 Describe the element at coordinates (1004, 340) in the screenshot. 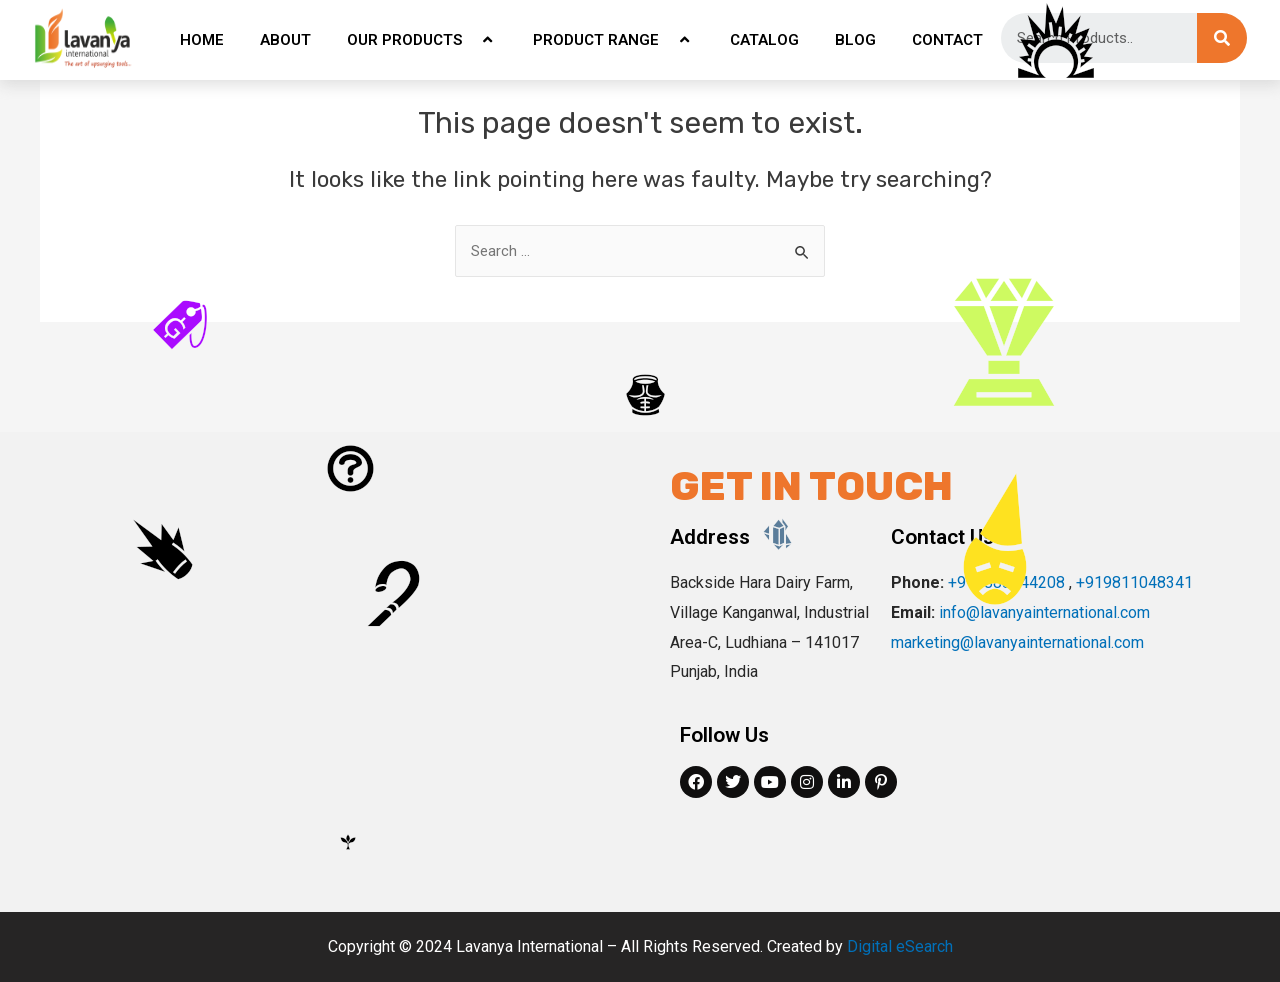

I see `view premium achievements or rewards` at that location.